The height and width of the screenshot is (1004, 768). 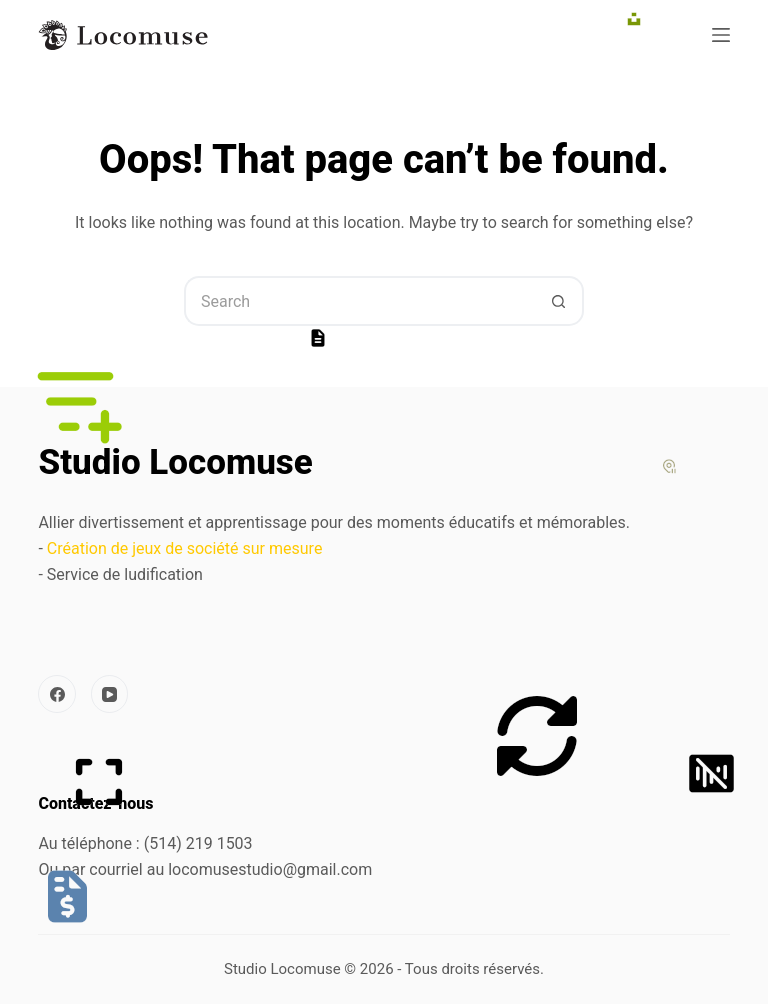 What do you see at coordinates (75, 401) in the screenshot?
I see `add a new filter criteria` at bounding box center [75, 401].